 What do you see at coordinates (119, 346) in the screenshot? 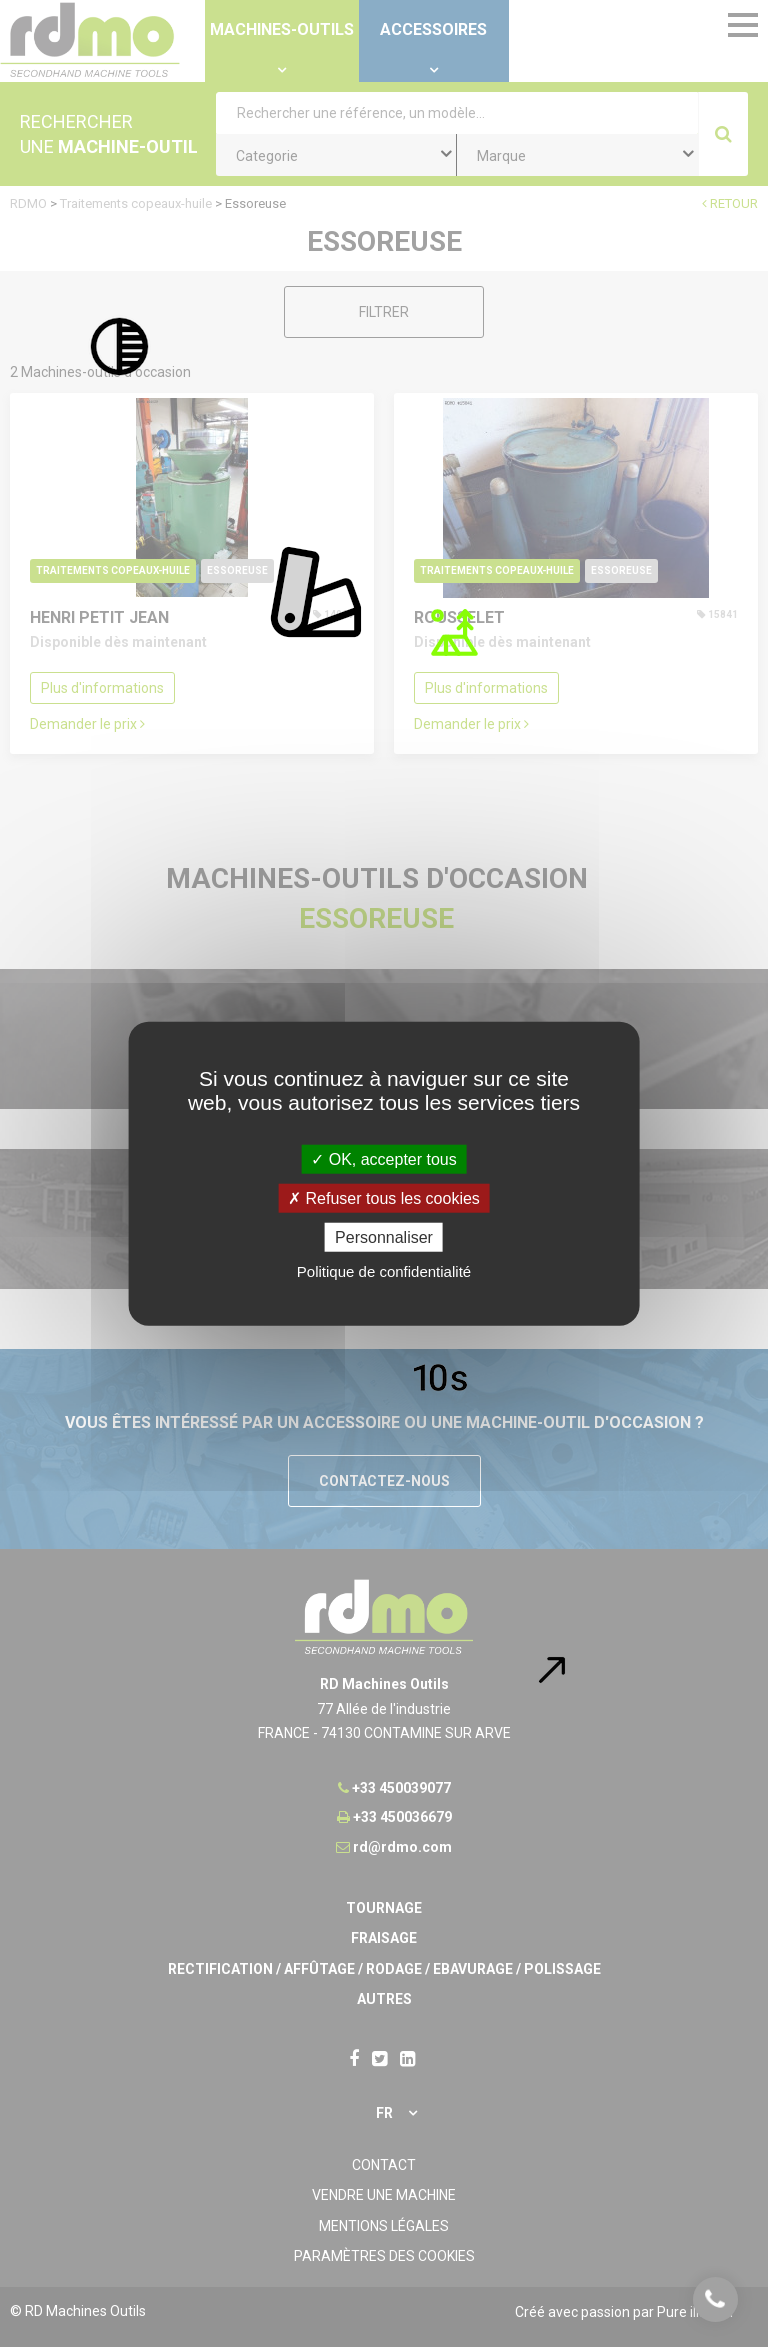
I see `adjust image contrast settings` at bounding box center [119, 346].